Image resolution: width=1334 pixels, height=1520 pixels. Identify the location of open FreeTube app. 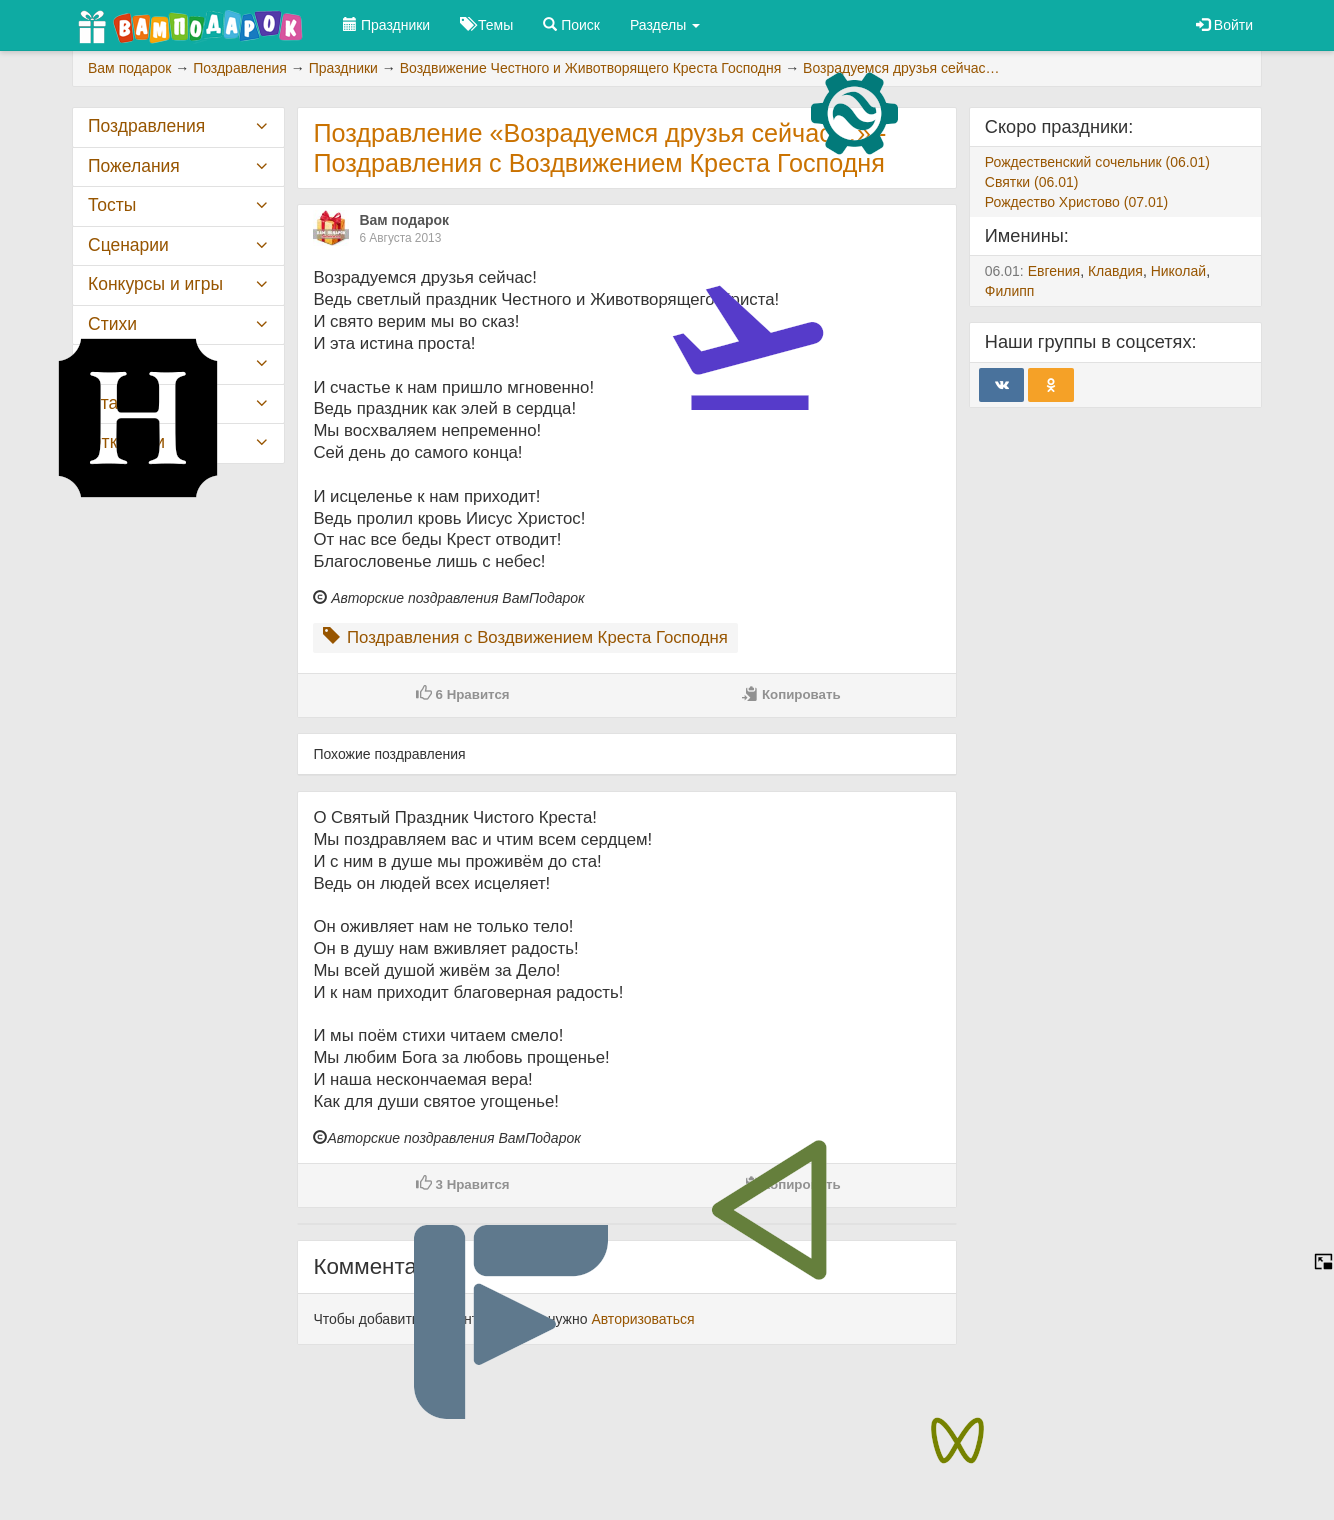
(511, 1322).